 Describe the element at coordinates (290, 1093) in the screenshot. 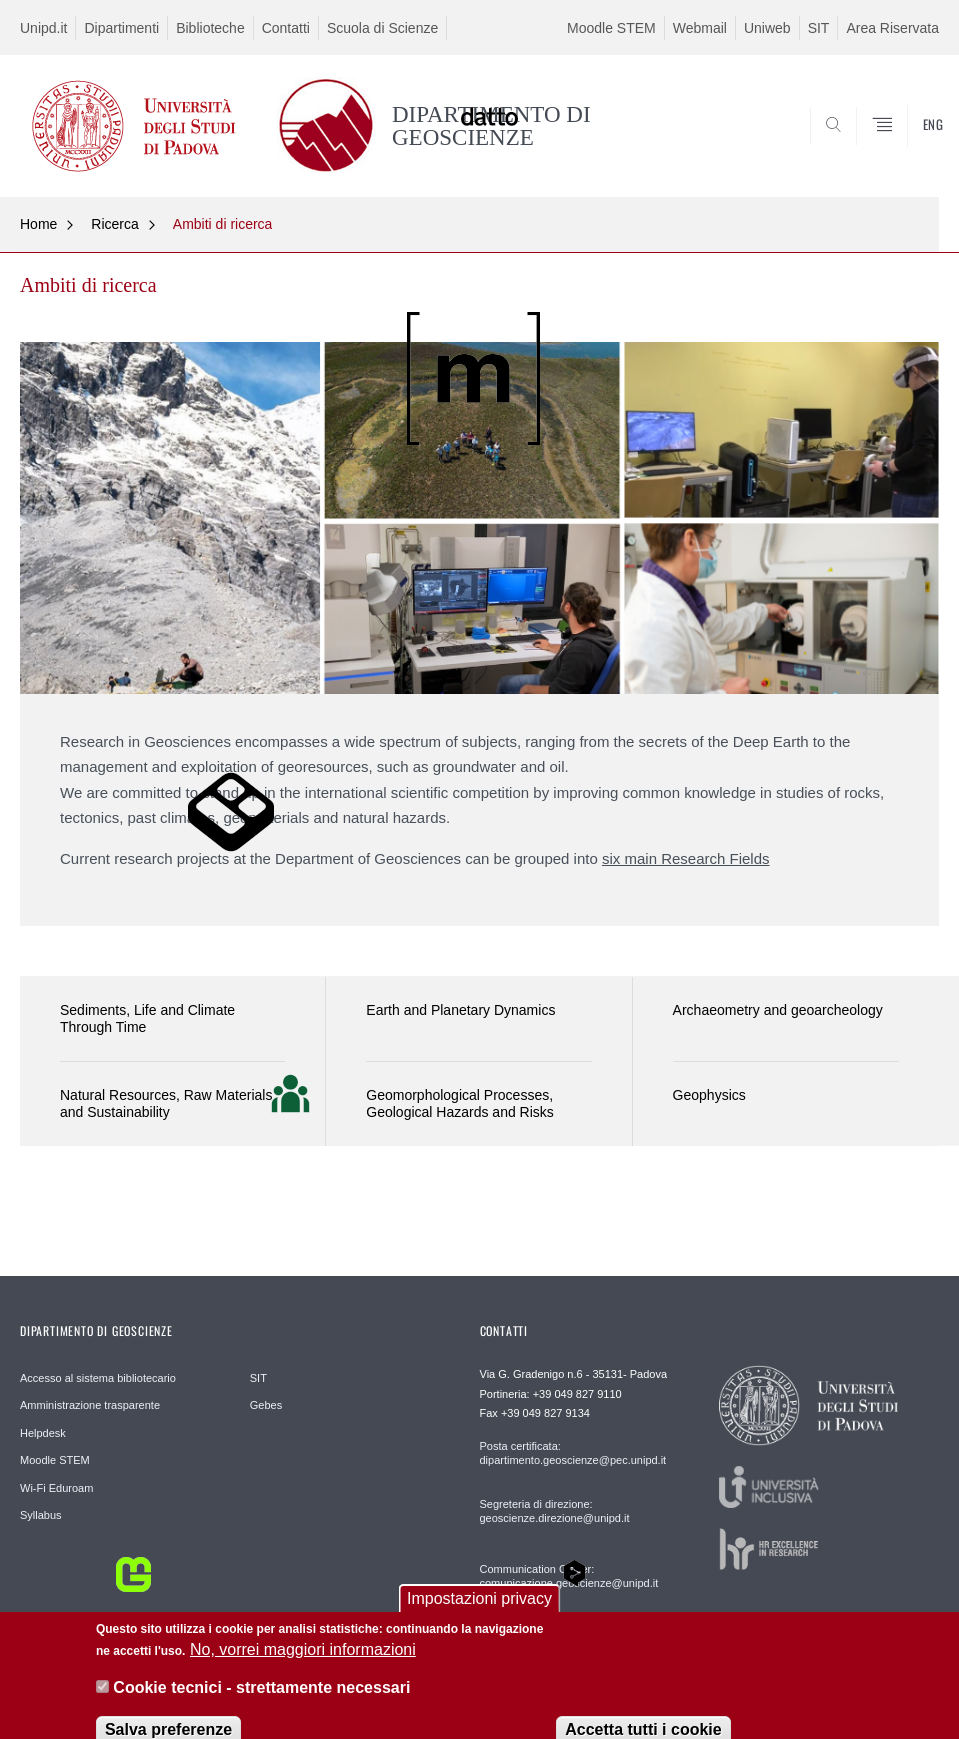

I see `view team members` at that location.